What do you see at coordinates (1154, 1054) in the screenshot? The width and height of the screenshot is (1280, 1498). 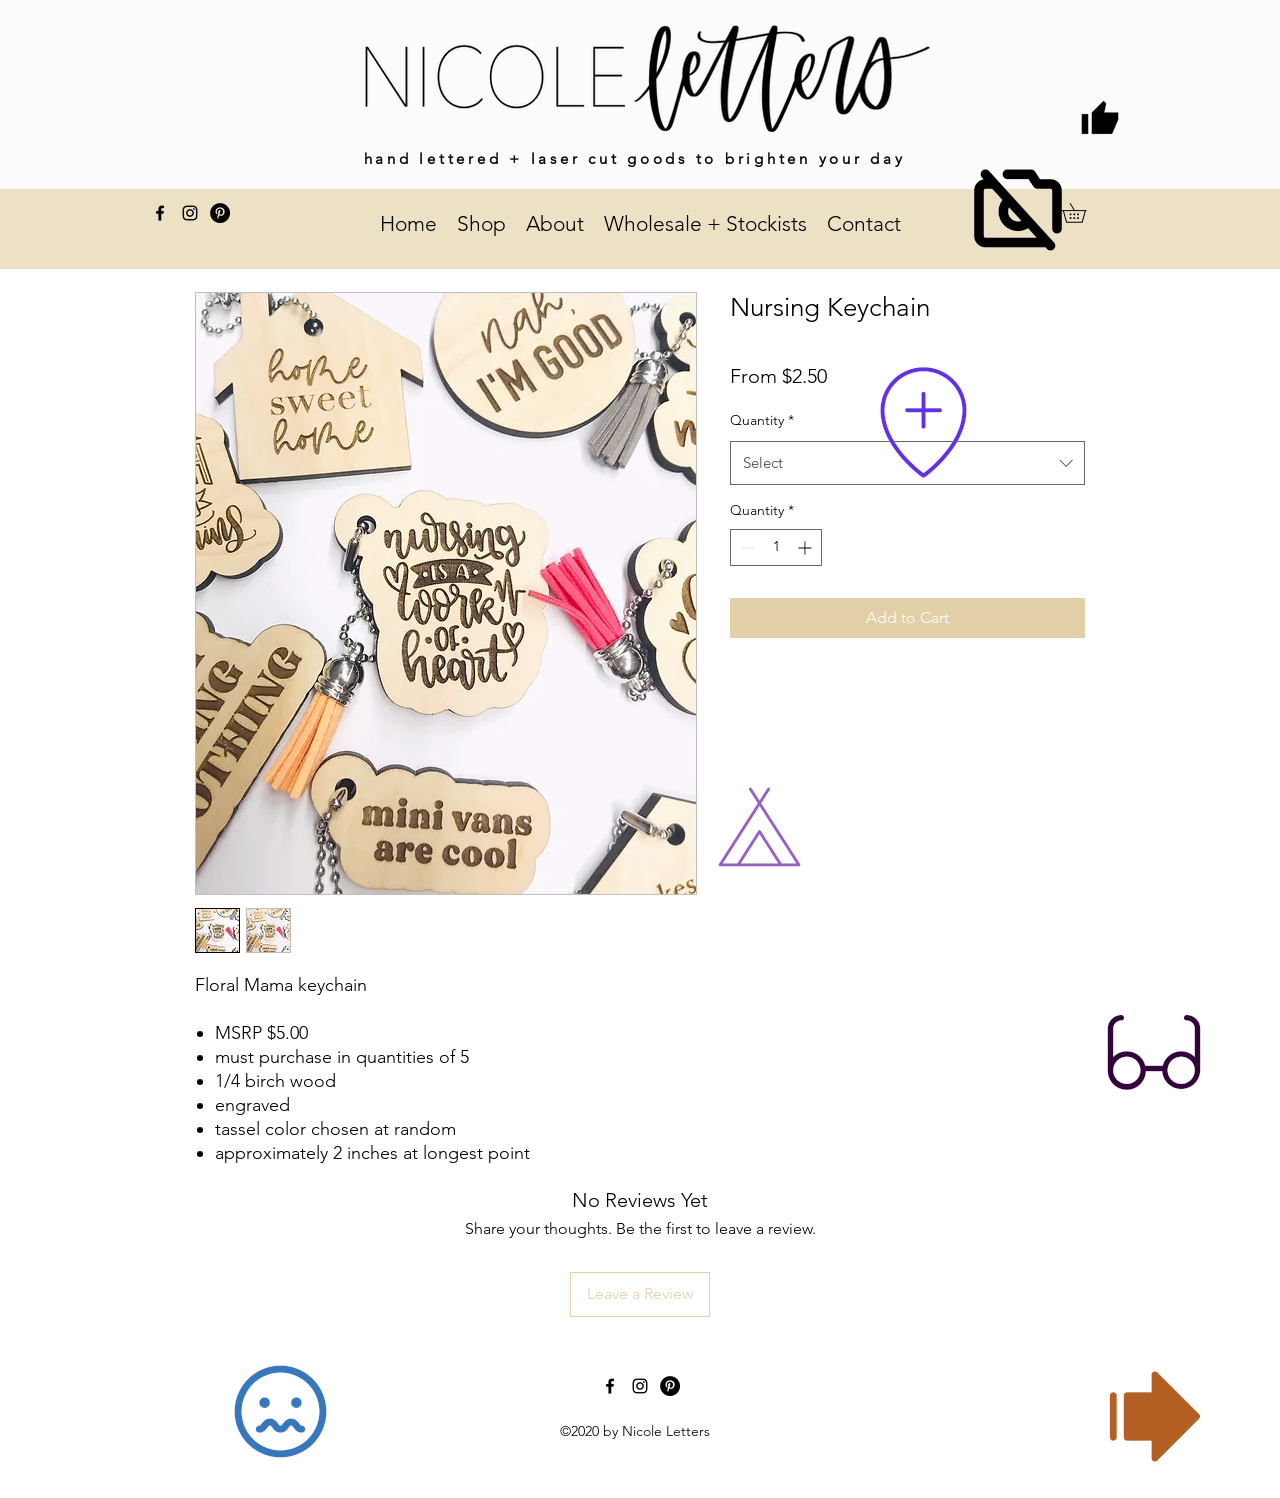 I see `enable reading mode or reader view` at bounding box center [1154, 1054].